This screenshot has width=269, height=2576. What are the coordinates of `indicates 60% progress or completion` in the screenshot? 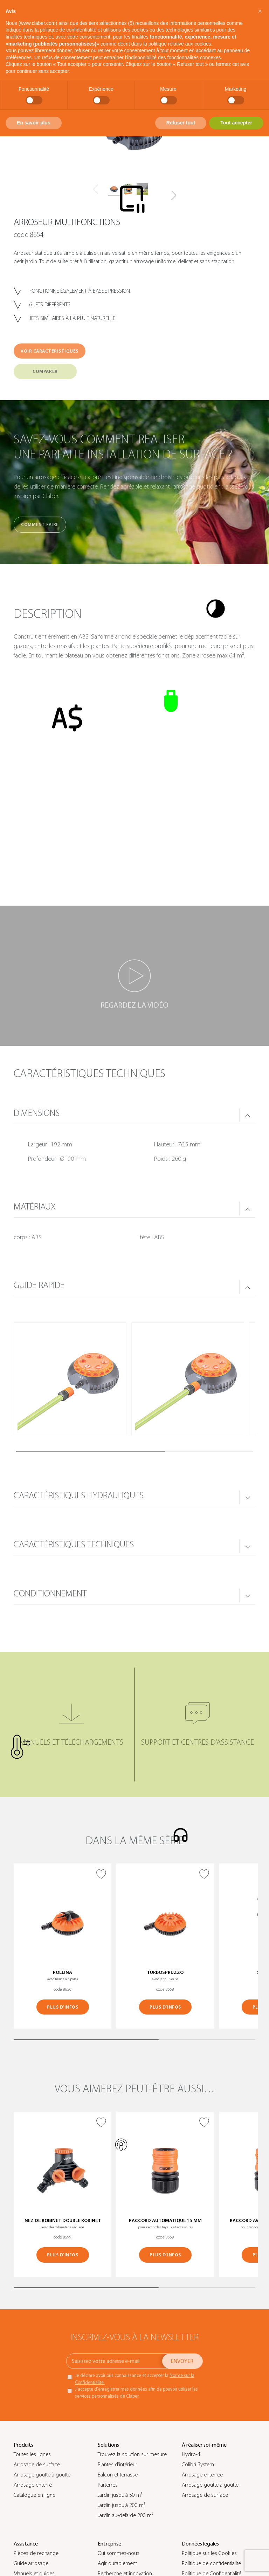 It's located at (215, 608).